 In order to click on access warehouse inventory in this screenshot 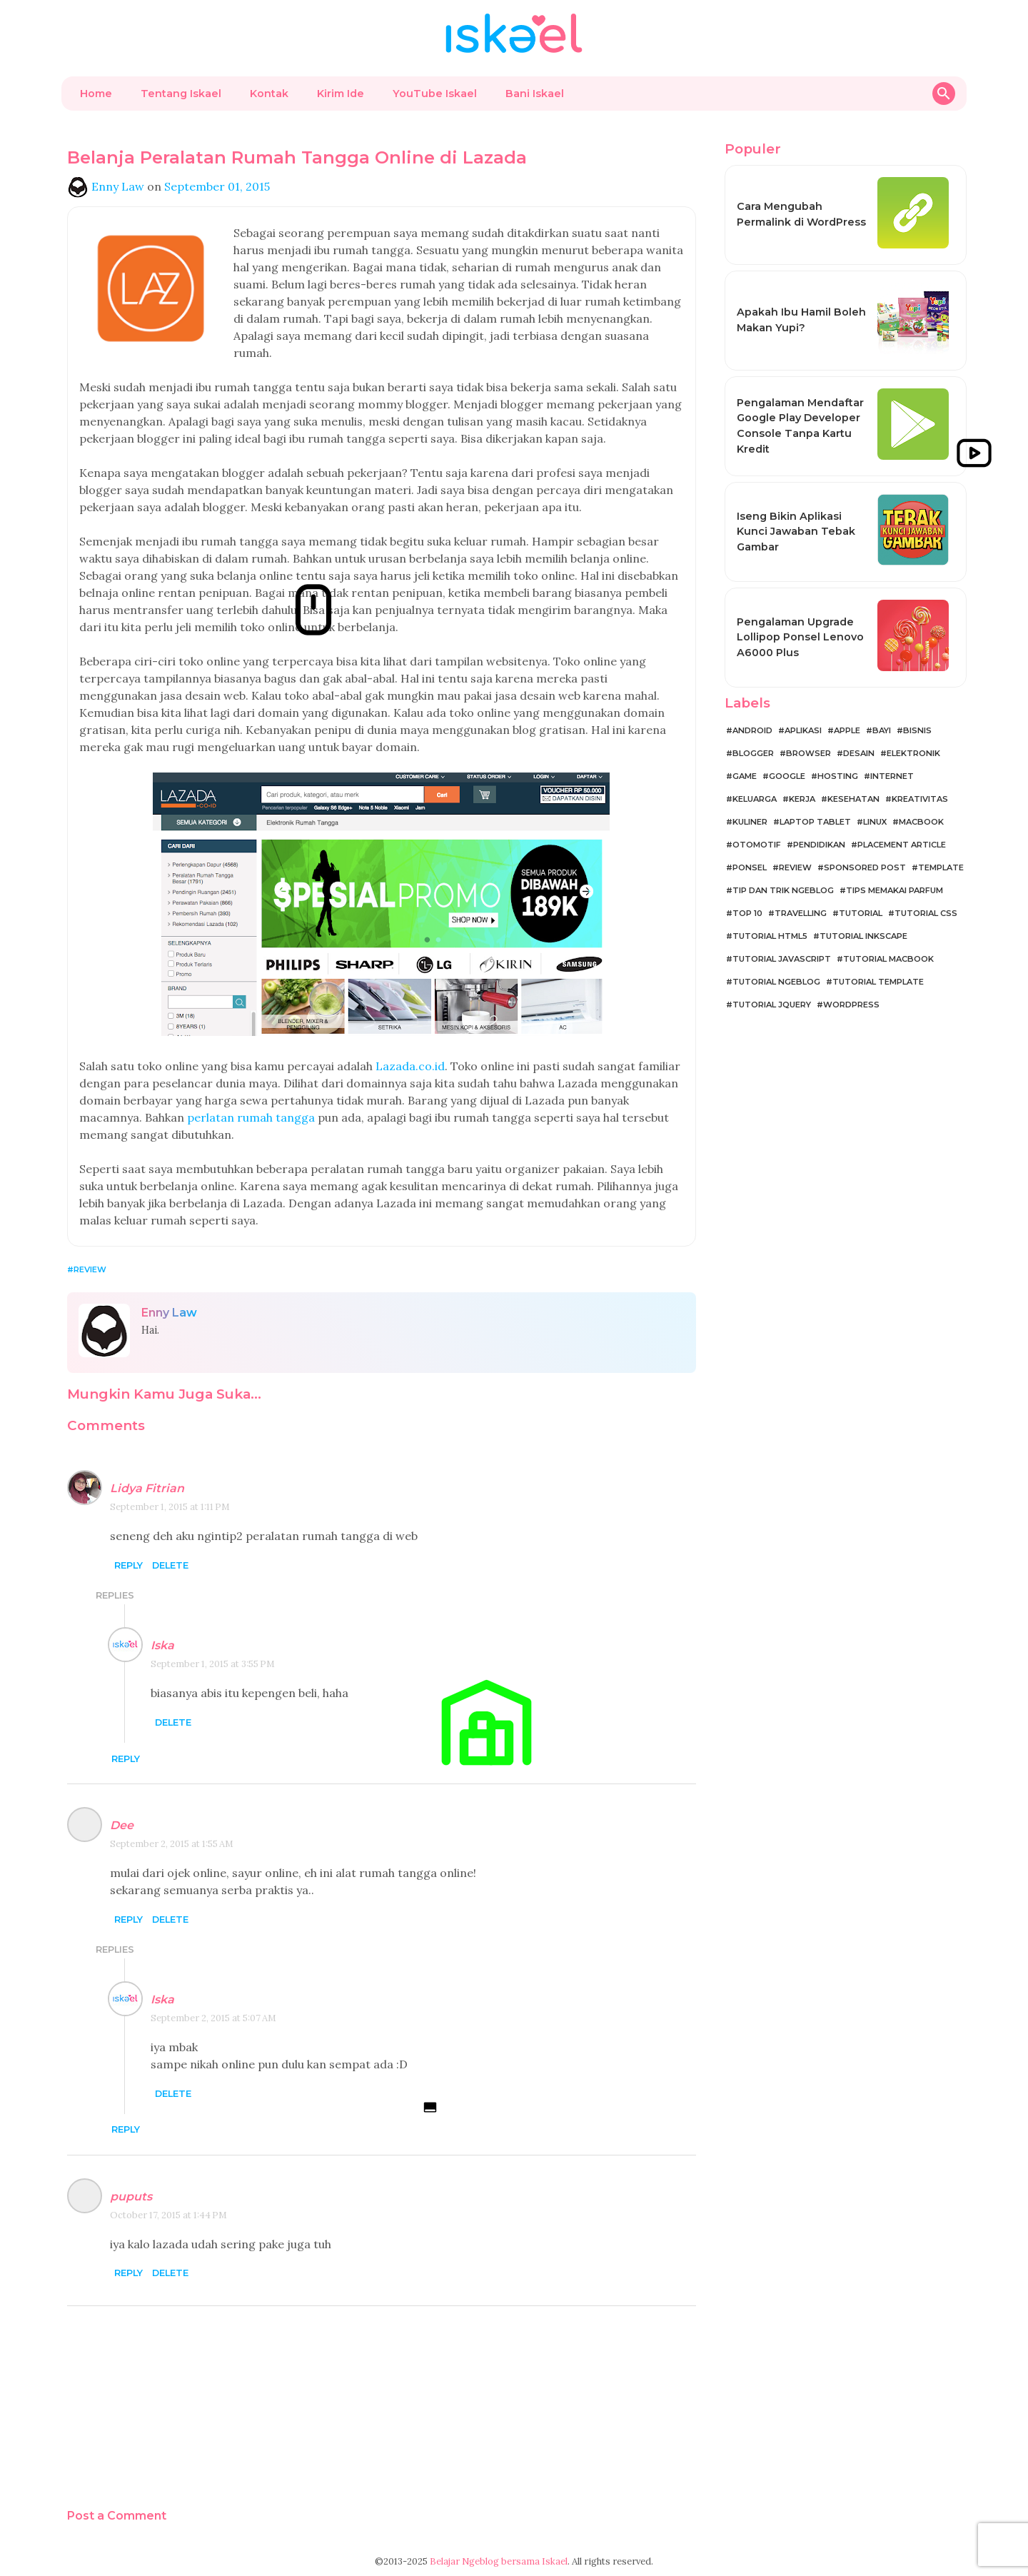, I will do `click(486, 1720)`.